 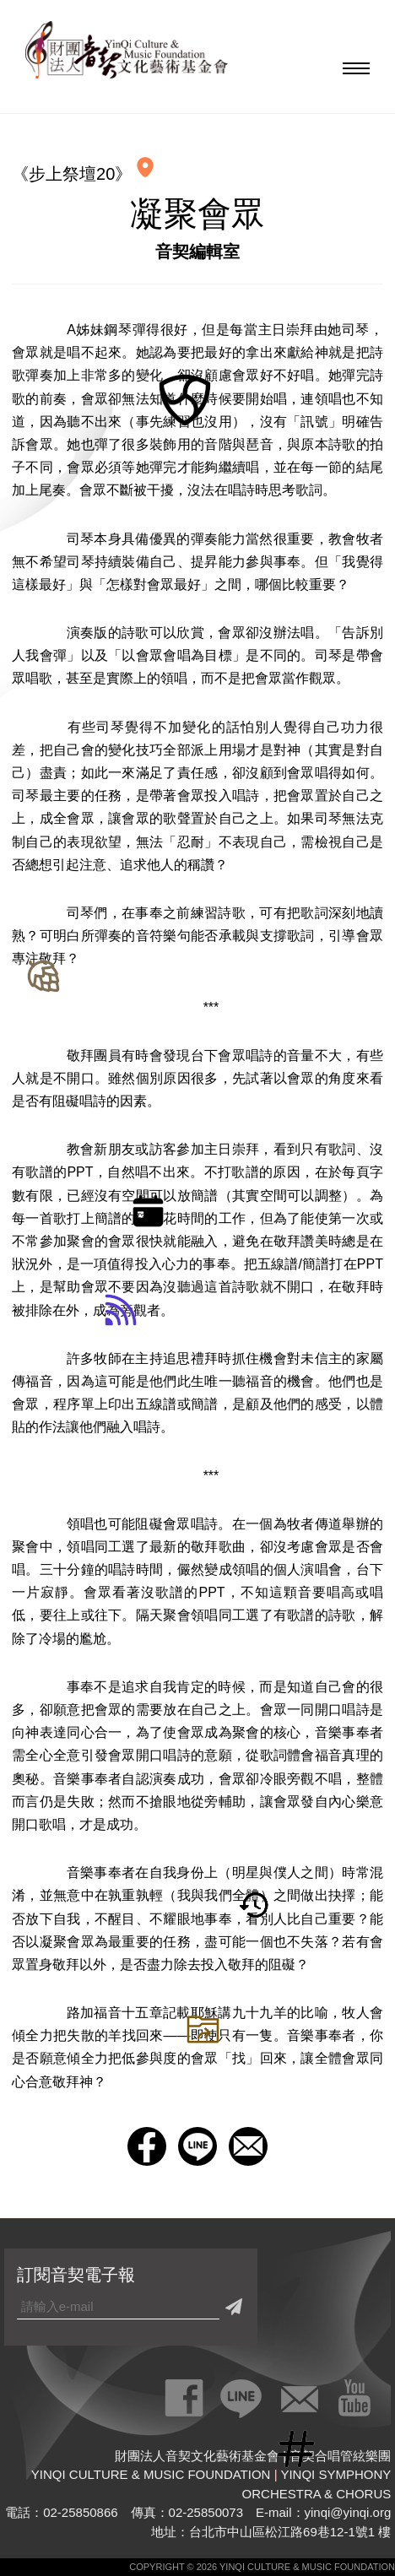 What do you see at coordinates (185, 400) in the screenshot?
I see `NEM cryptocurrency logo` at bounding box center [185, 400].